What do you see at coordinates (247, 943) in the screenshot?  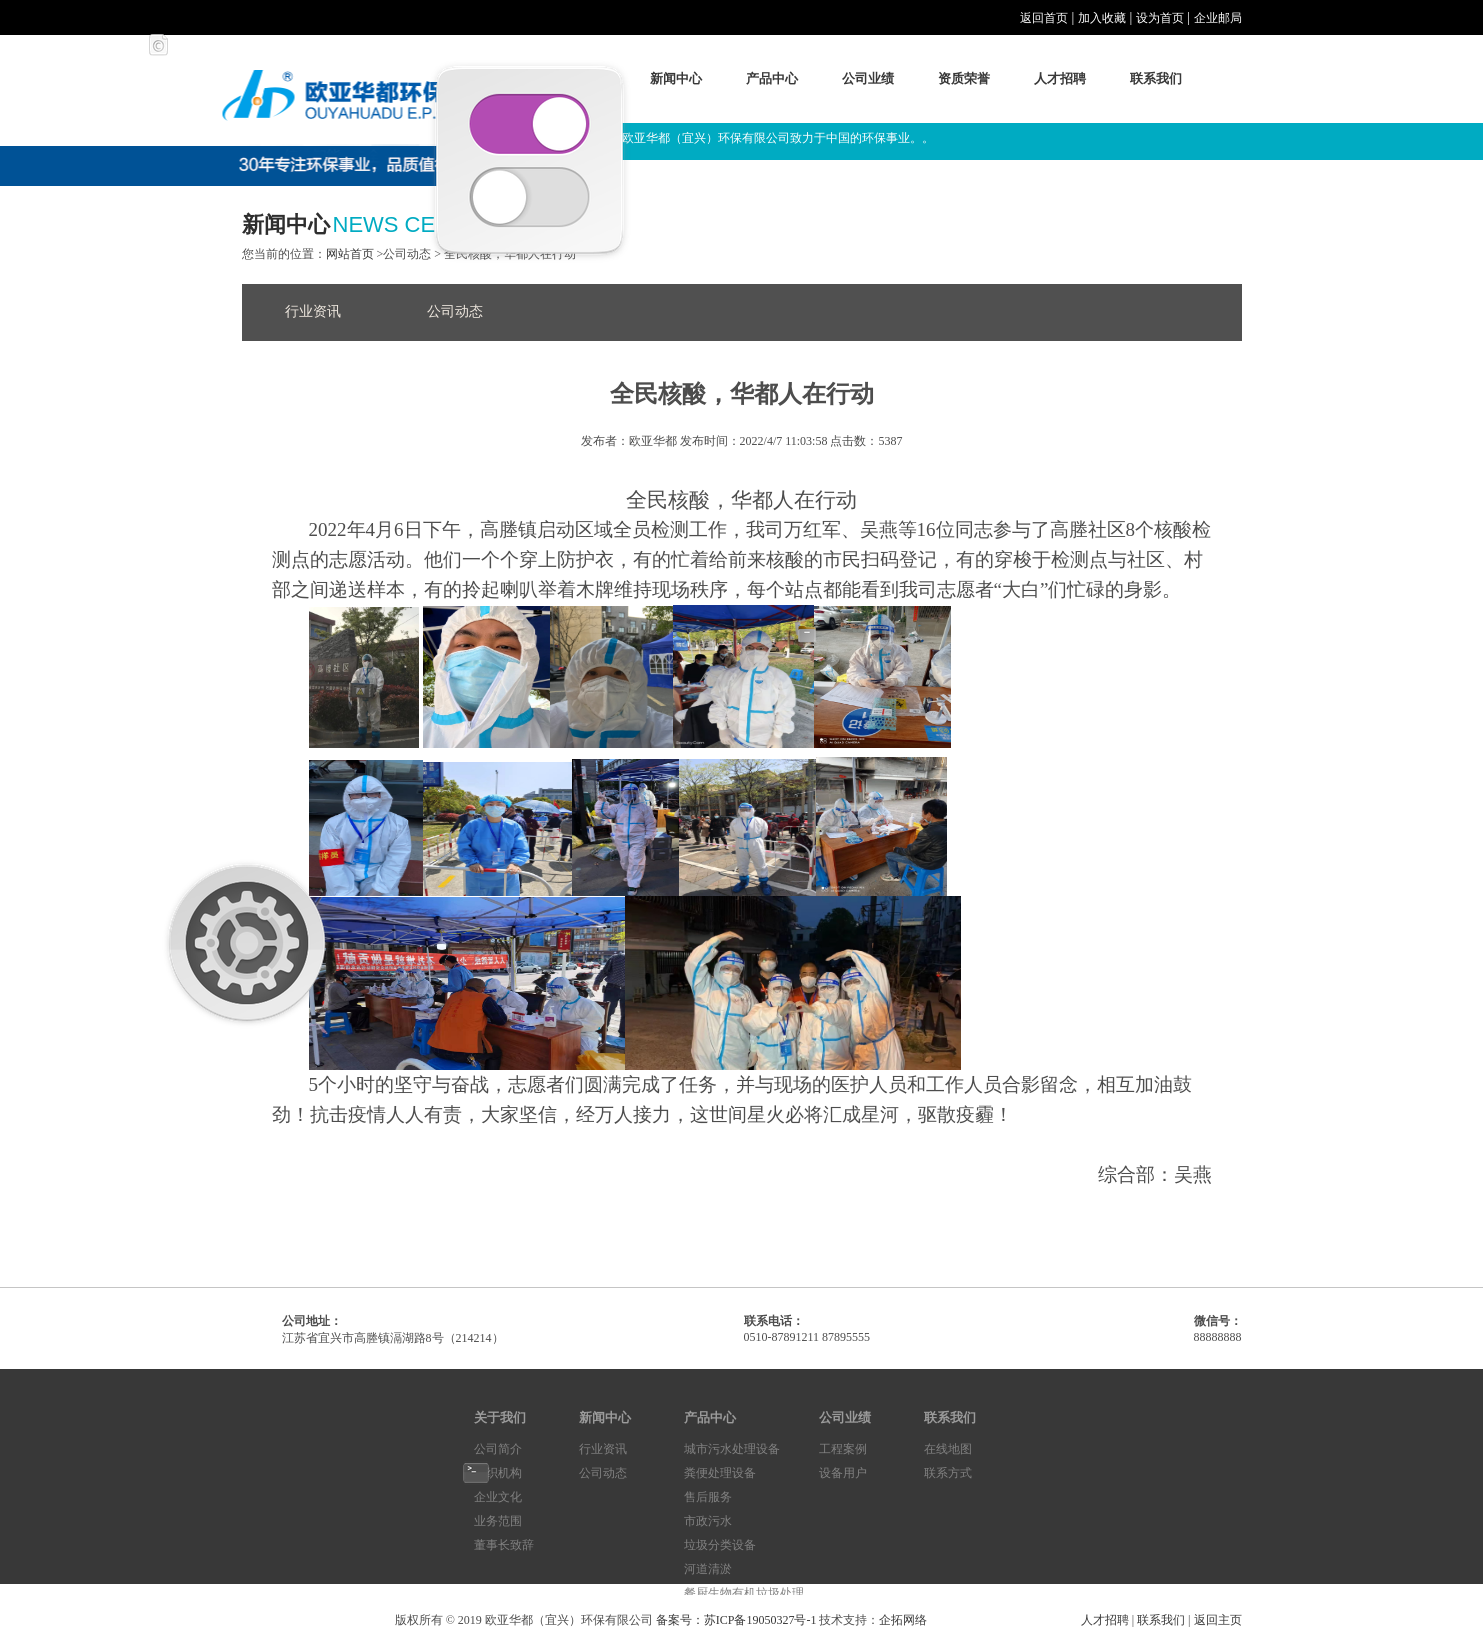 I see `access system or application settings` at bounding box center [247, 943].